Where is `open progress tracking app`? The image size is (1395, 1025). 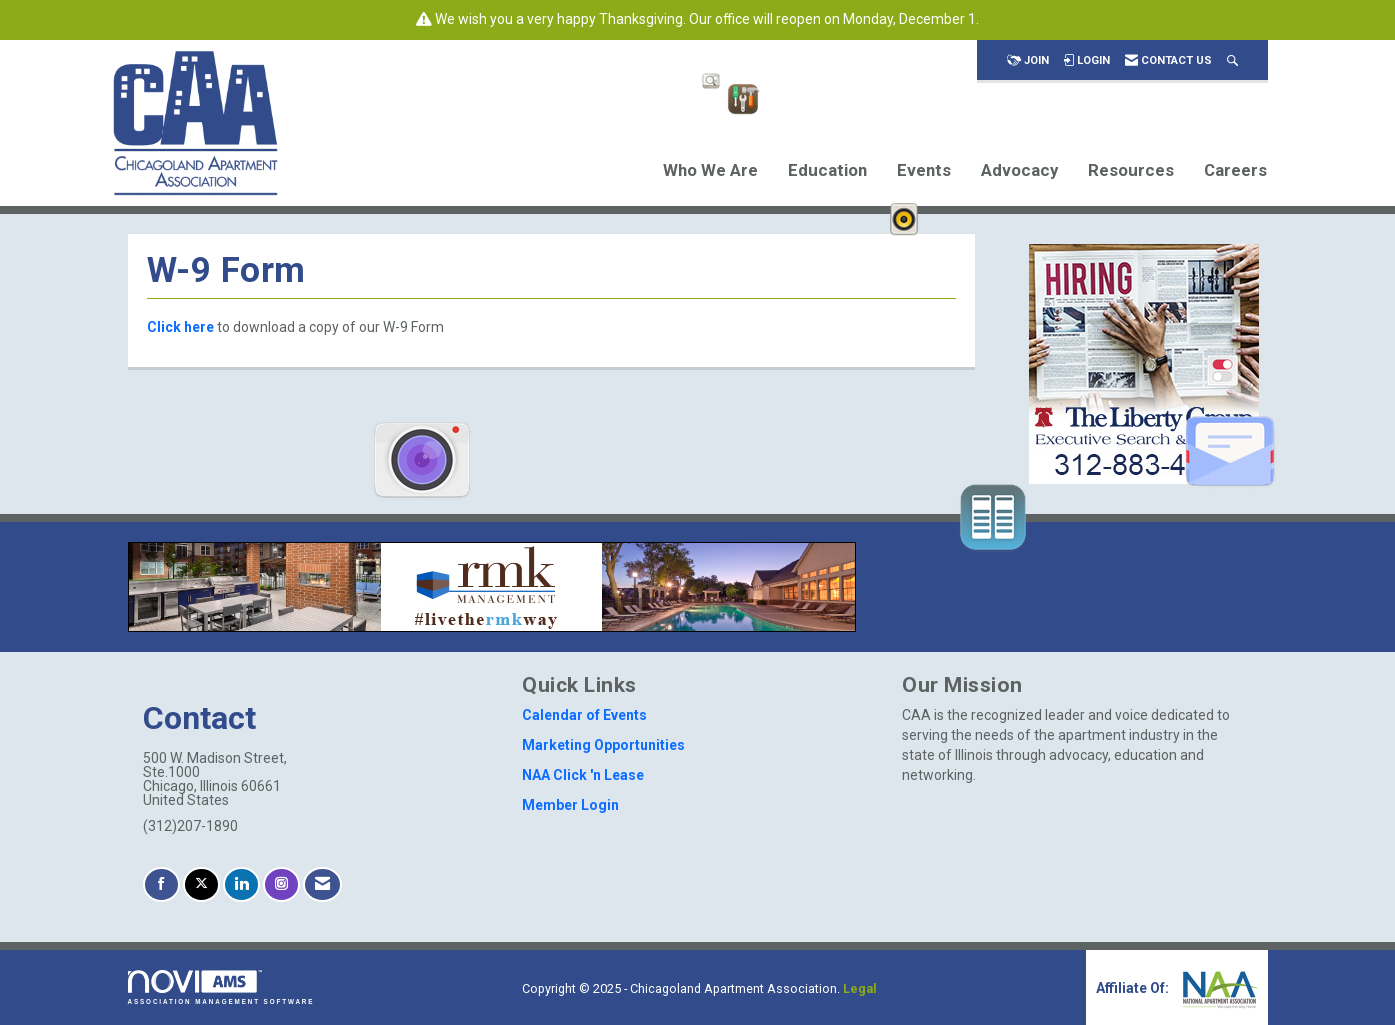 open progress tracking app is located at coordinates (993, 517).